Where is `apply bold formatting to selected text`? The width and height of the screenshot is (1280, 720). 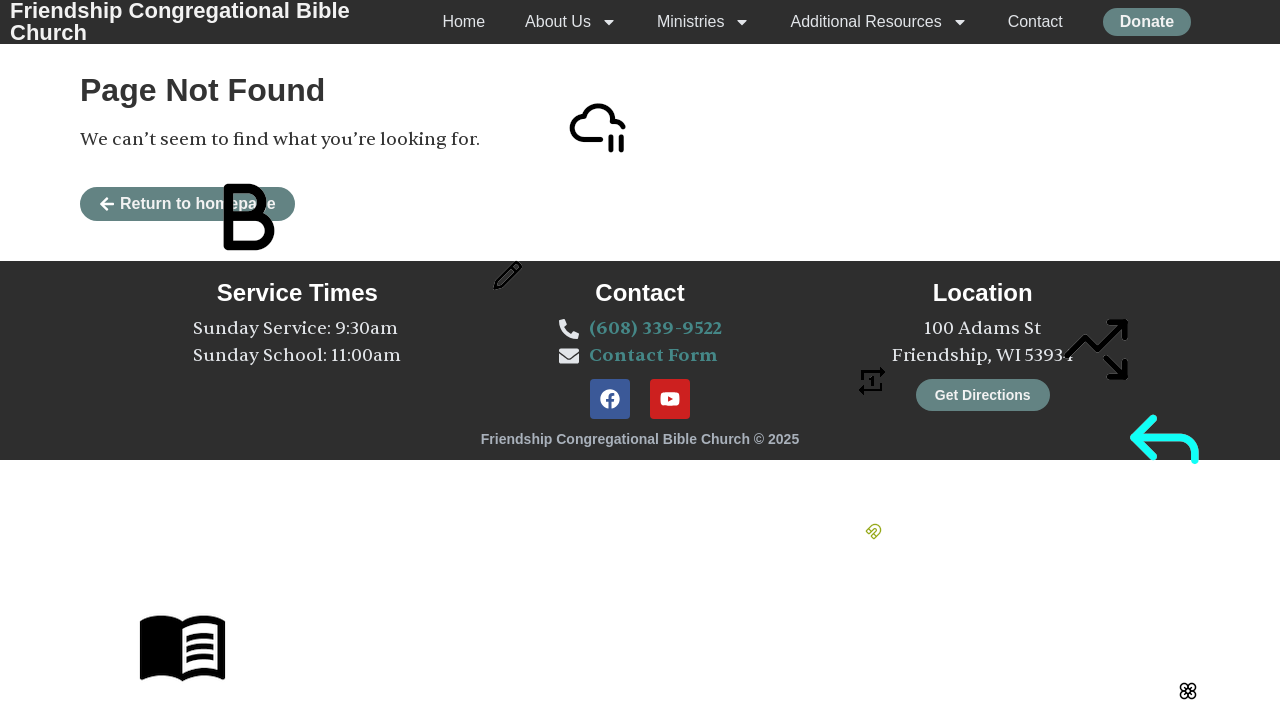 apply bold formatting to selected text is located at coordinates (247, 217).